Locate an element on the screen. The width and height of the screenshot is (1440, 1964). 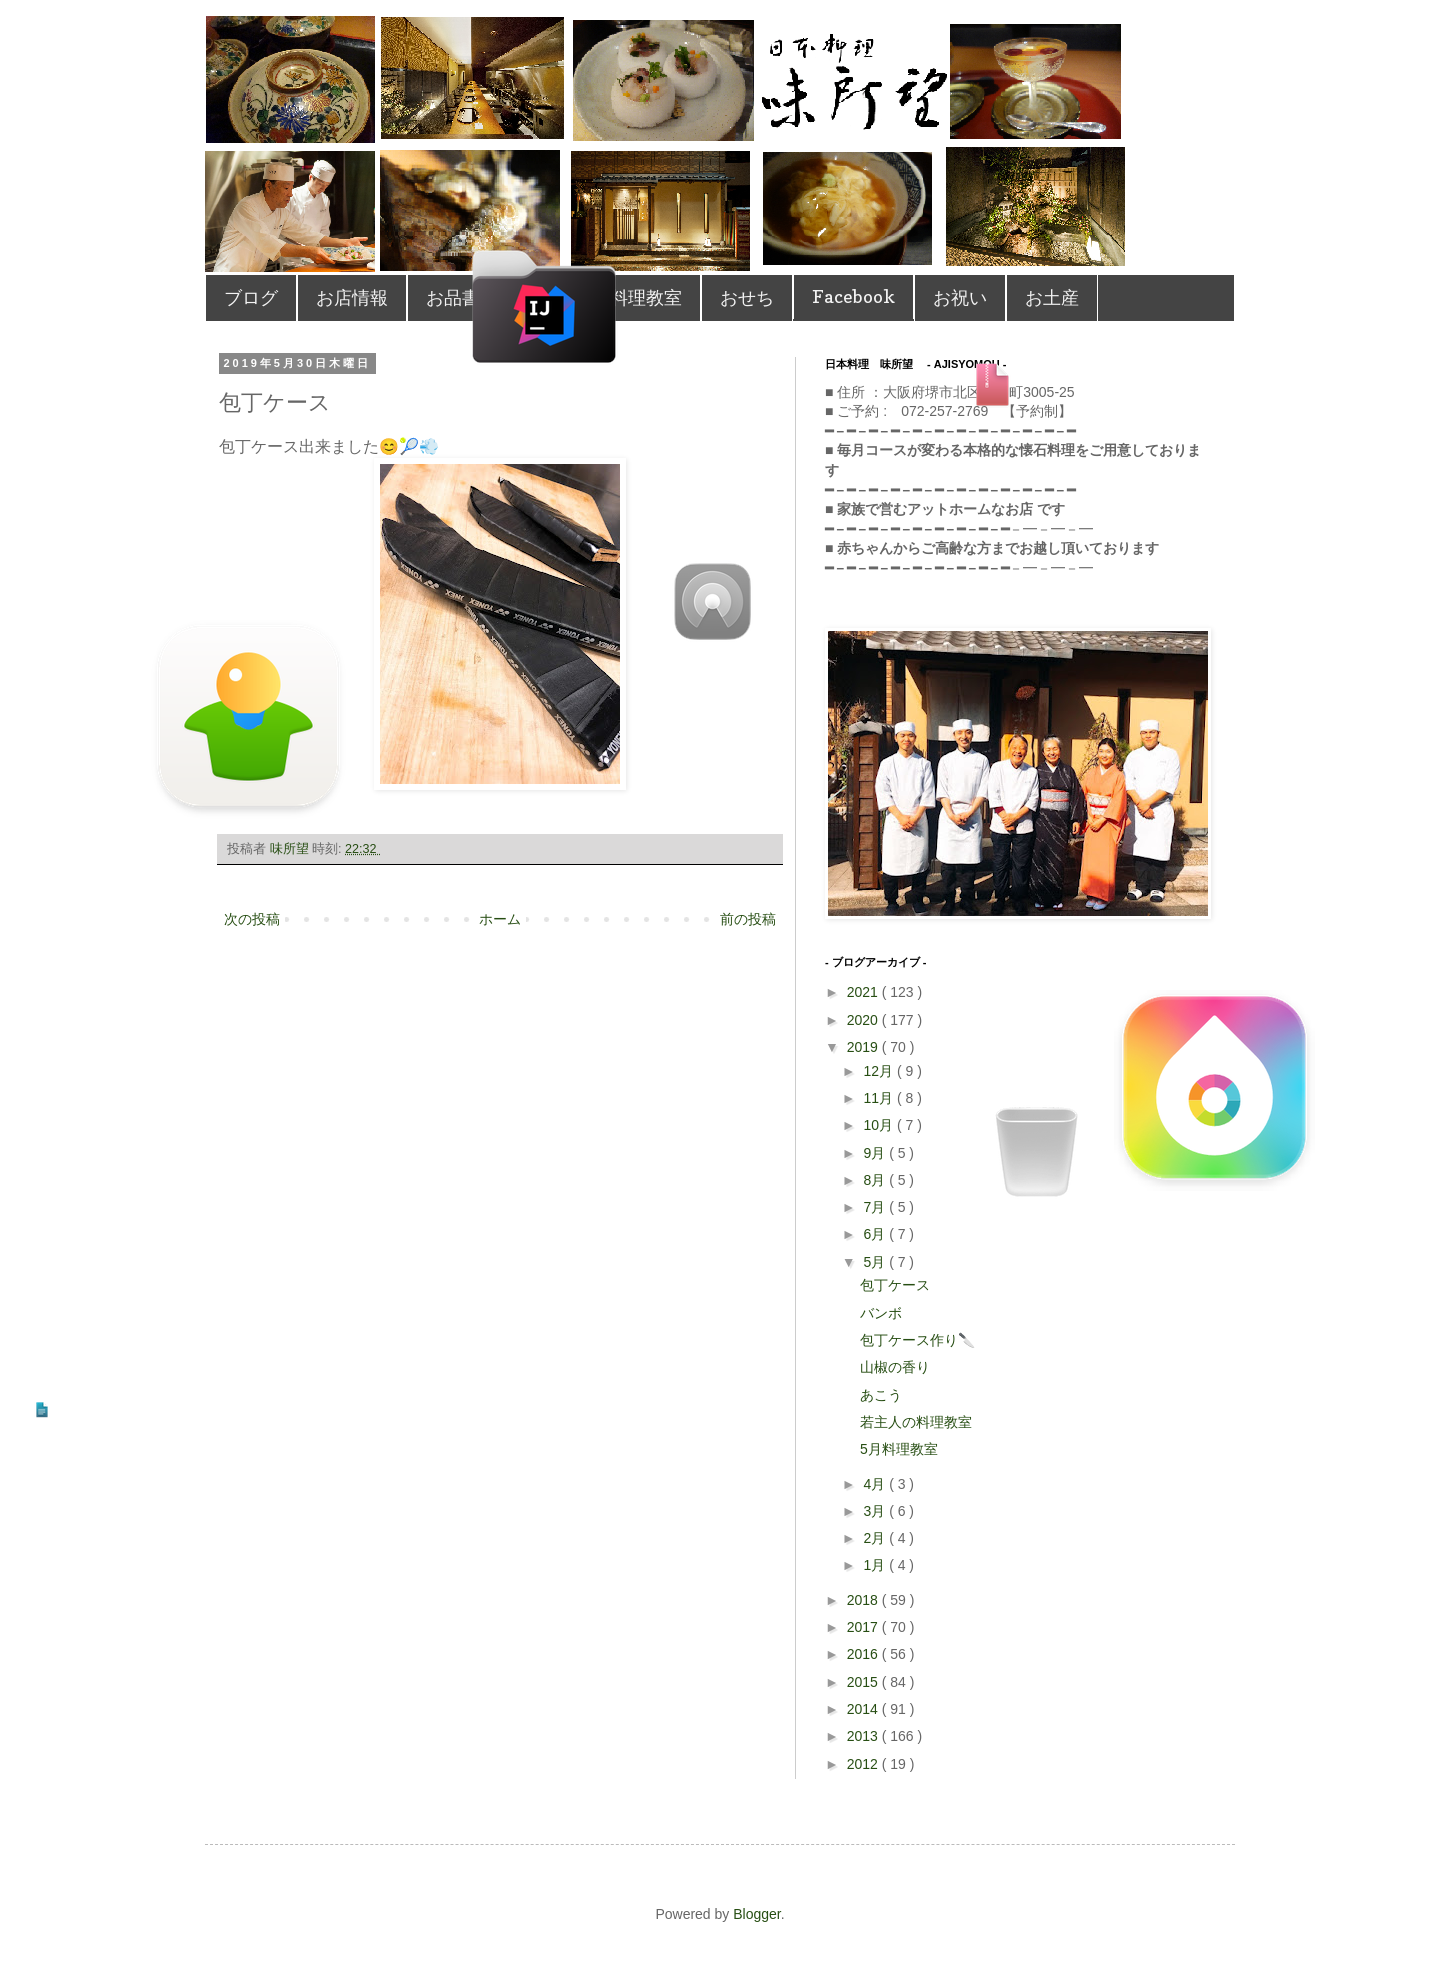
open display color and calibration settings is located at coordinates (1214, 1090).